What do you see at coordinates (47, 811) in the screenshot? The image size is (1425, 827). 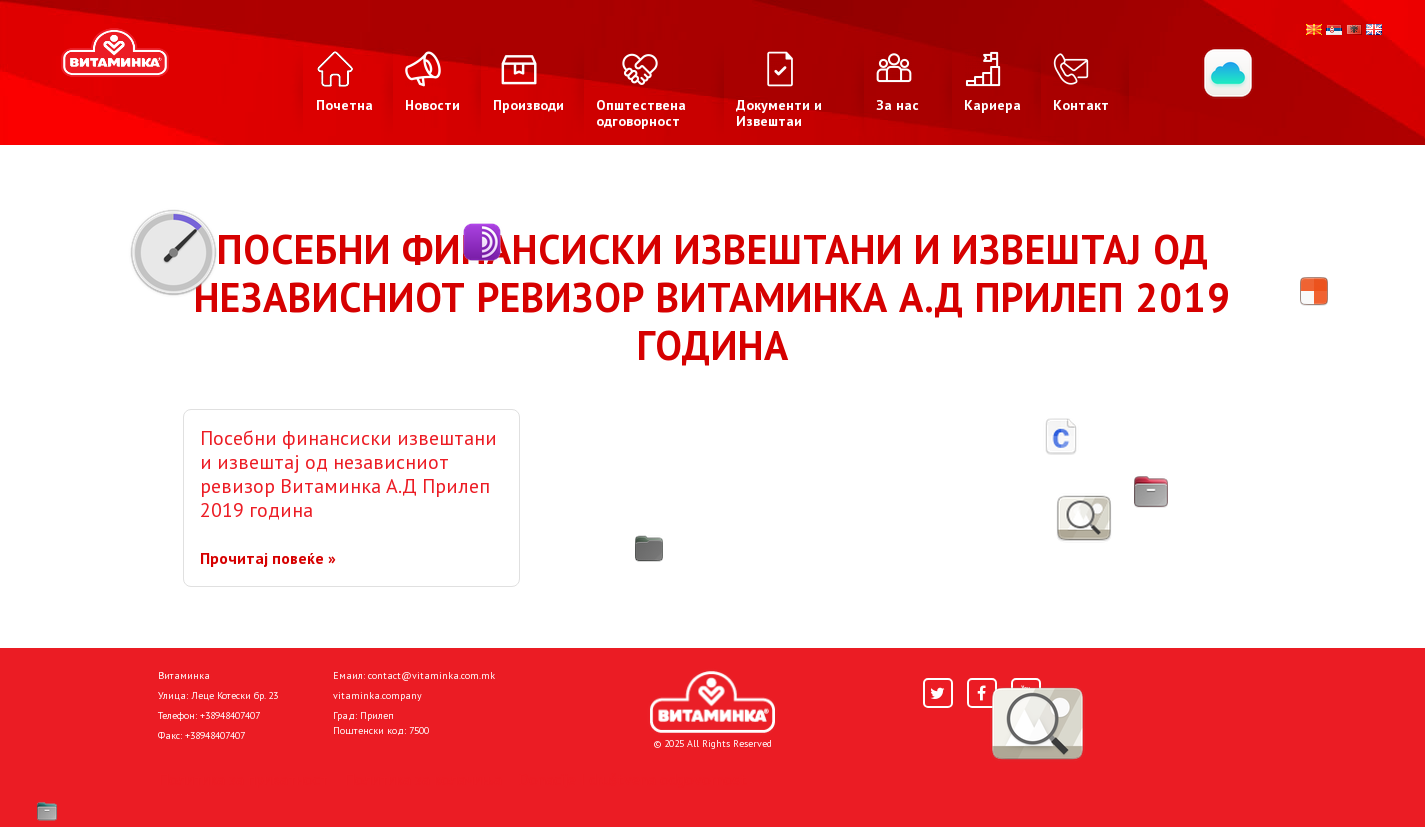 I see `open the nautilus file manager` at bounding box center [47, 811].